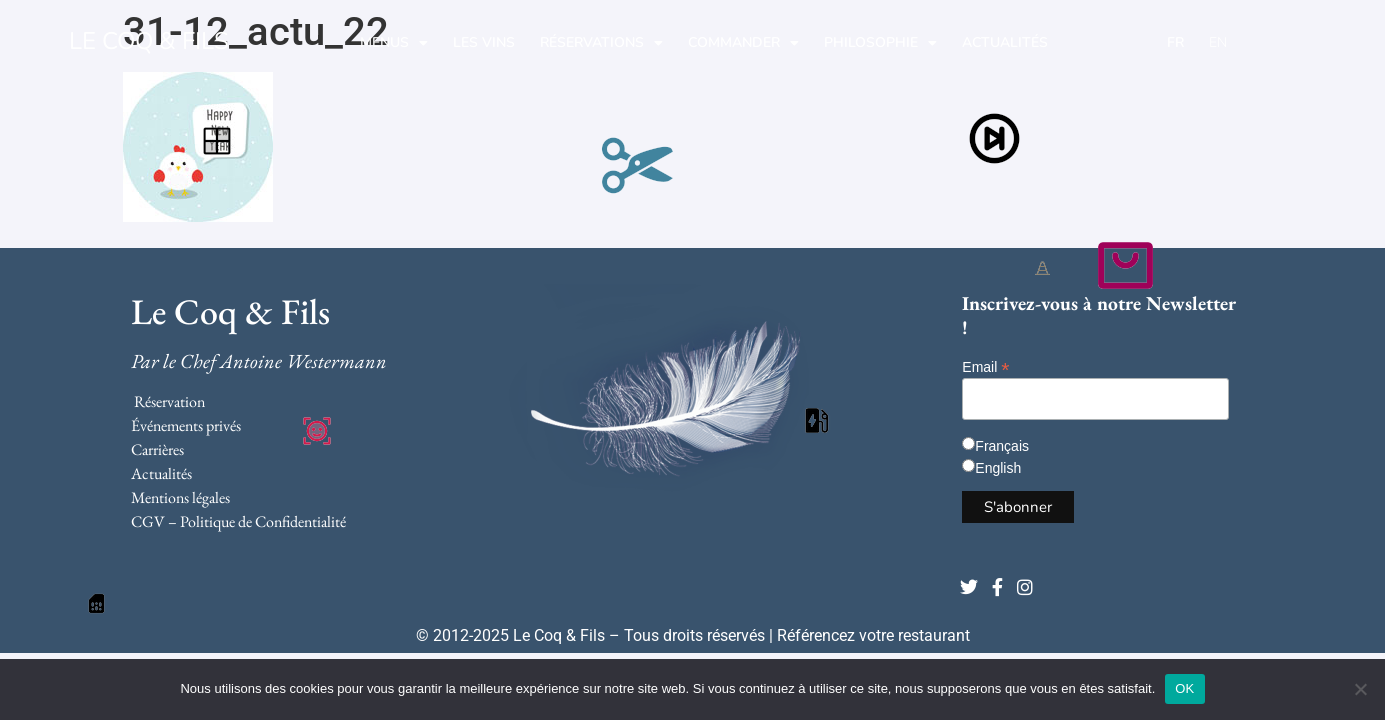 The image size is (1385, 720). I want to click on indicates transparency in image editing, so click(217, 141).